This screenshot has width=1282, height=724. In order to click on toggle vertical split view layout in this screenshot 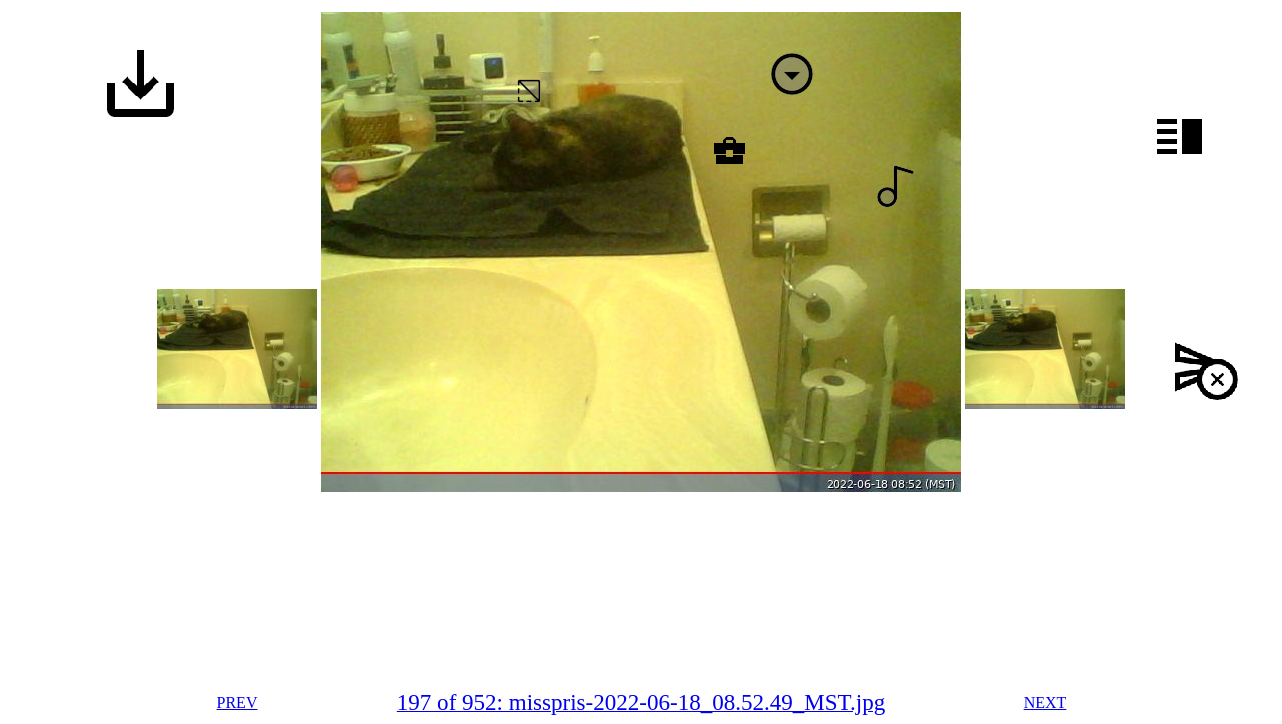, I will do `click(1179, 136)`.